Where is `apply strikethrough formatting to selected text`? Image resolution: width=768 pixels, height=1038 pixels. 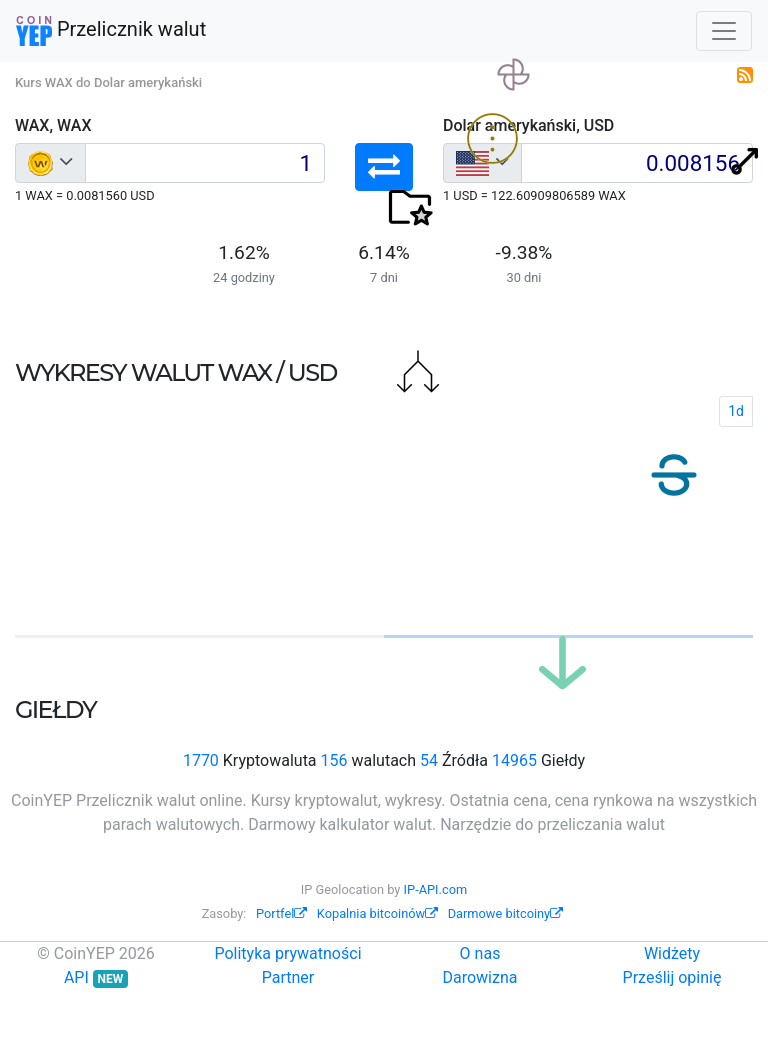
apply strikethrough formatting to selected text is located at coordinates (674, 475).